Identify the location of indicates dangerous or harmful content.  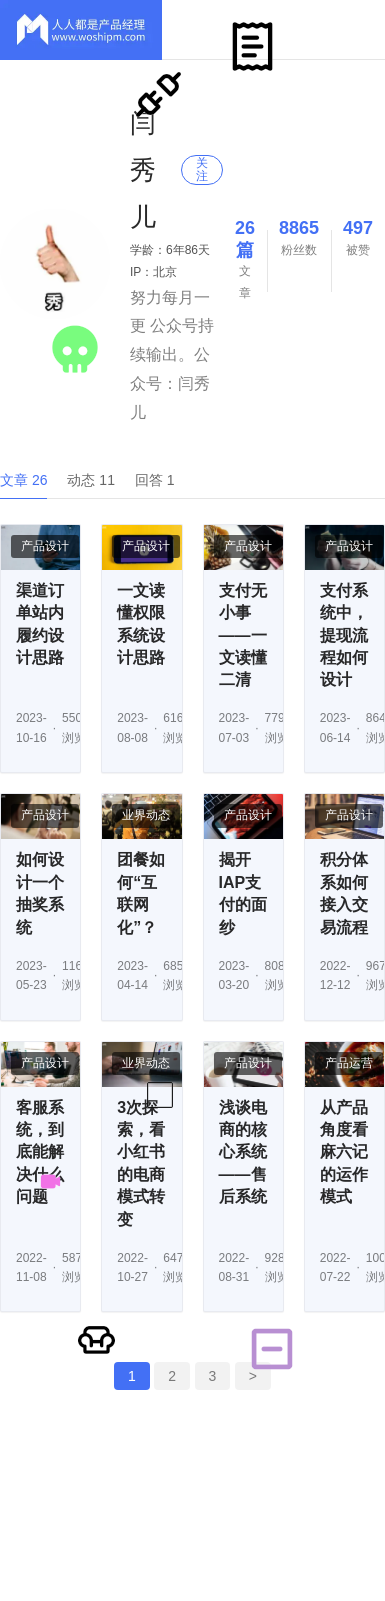
(75, 350).